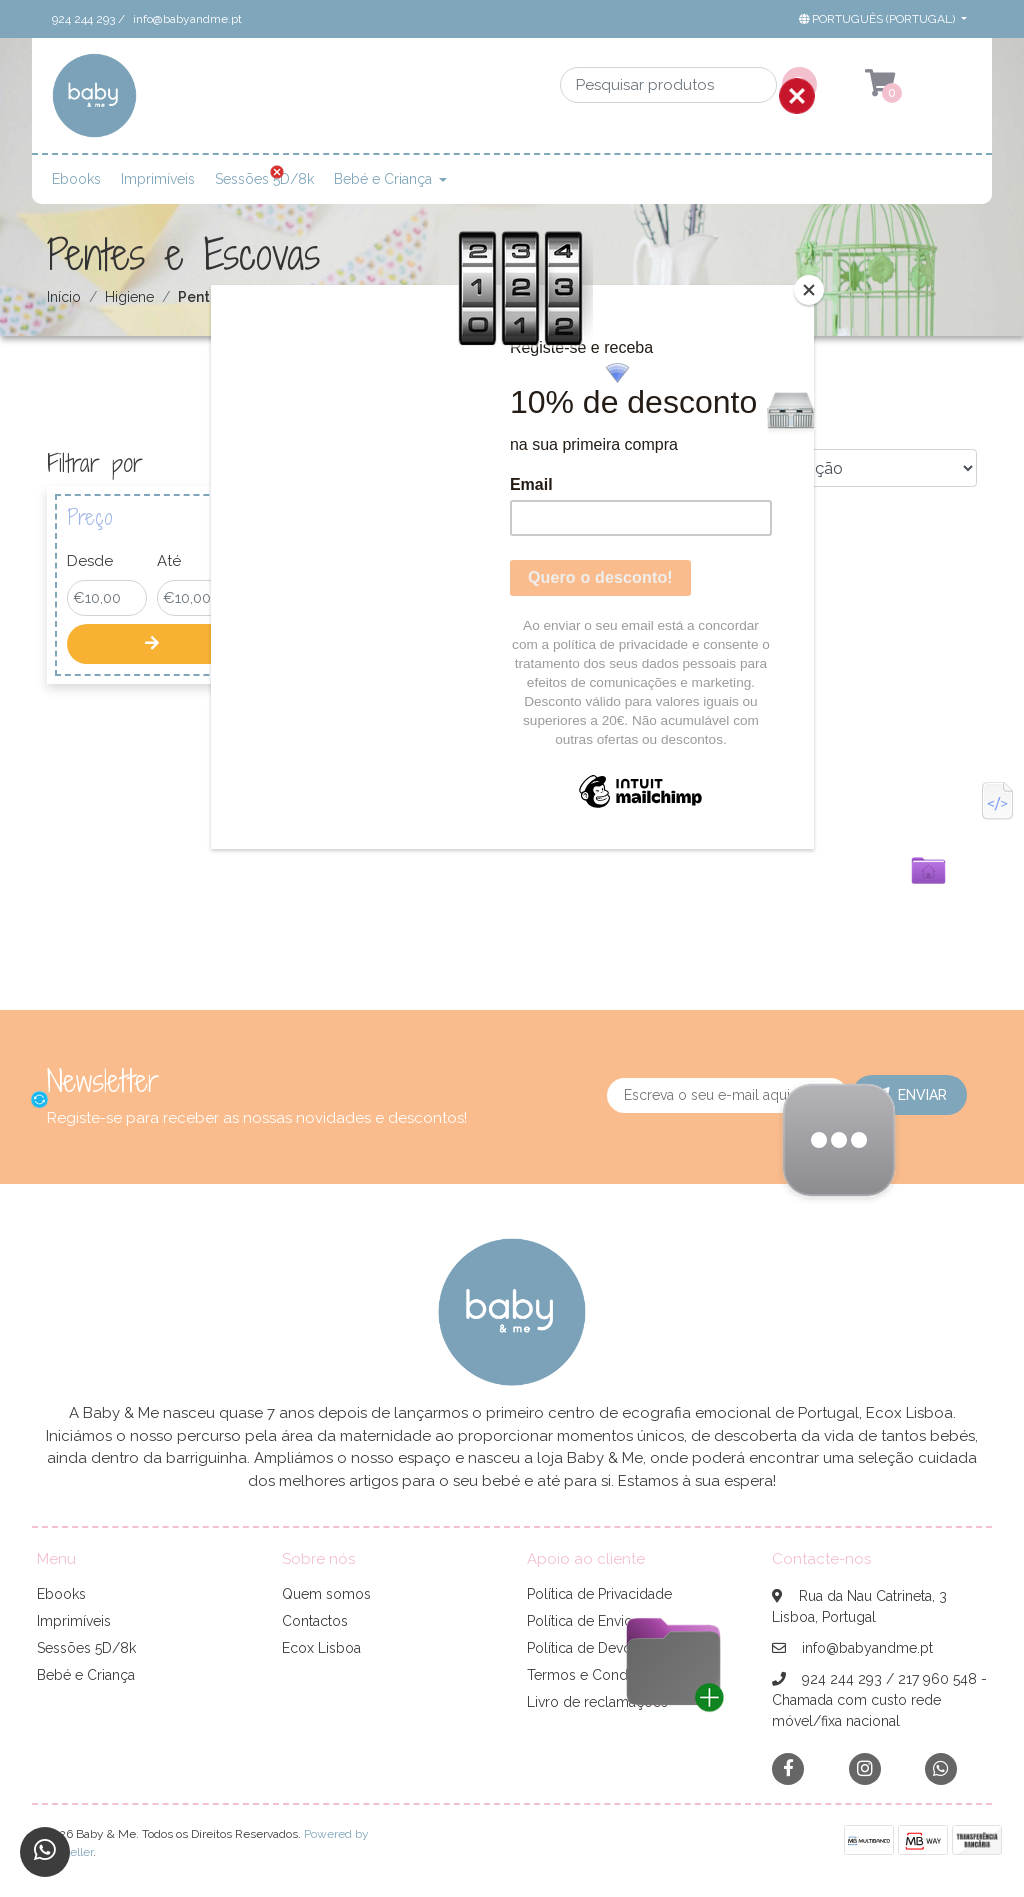 Image resolution: width=1024 pixels, height=1897 pixels. Describe the element at coordinates (673, 1661) in the screenshot. I see `create a new folder` at that location.